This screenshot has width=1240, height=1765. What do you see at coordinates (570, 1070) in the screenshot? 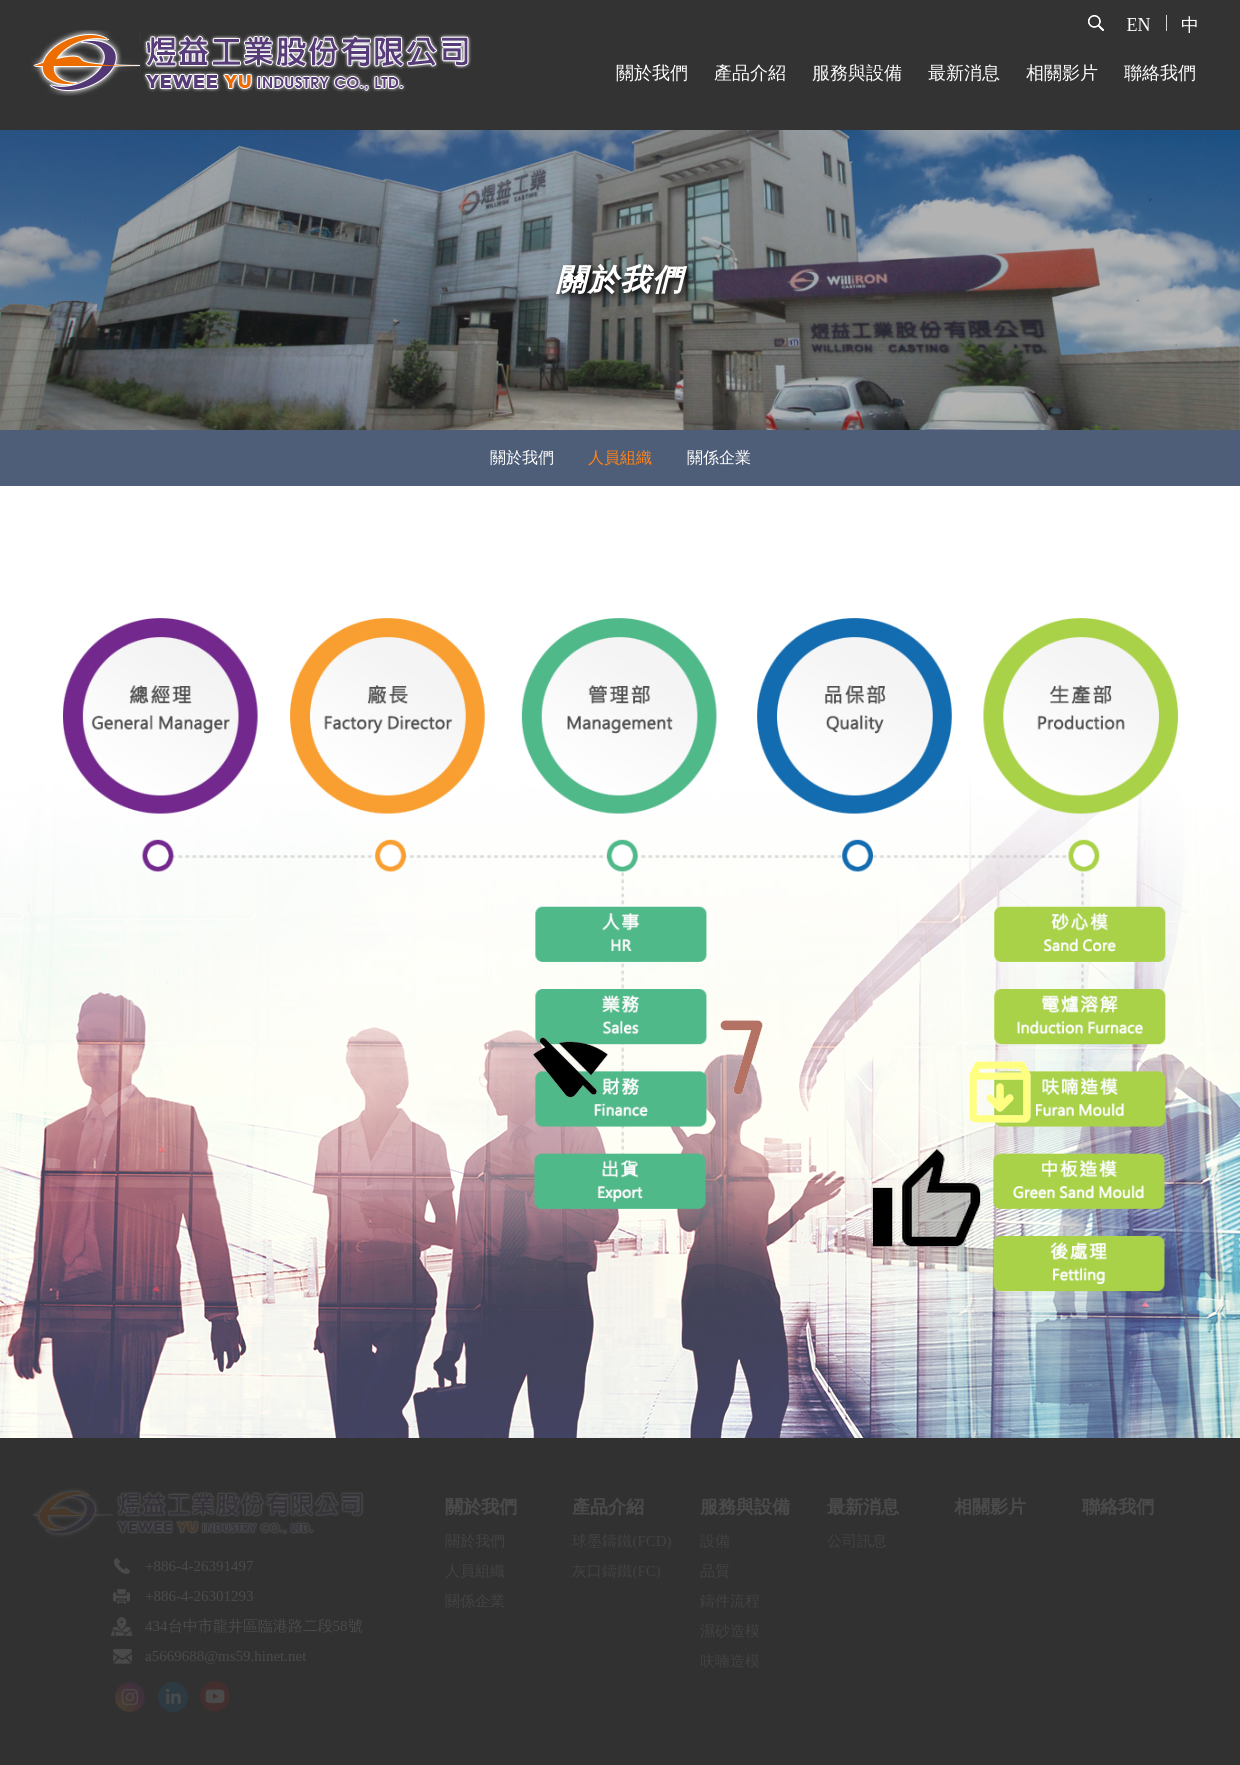
I see `indicates wifi is disconnected or unavailable` at bounding box center [570, 1070].